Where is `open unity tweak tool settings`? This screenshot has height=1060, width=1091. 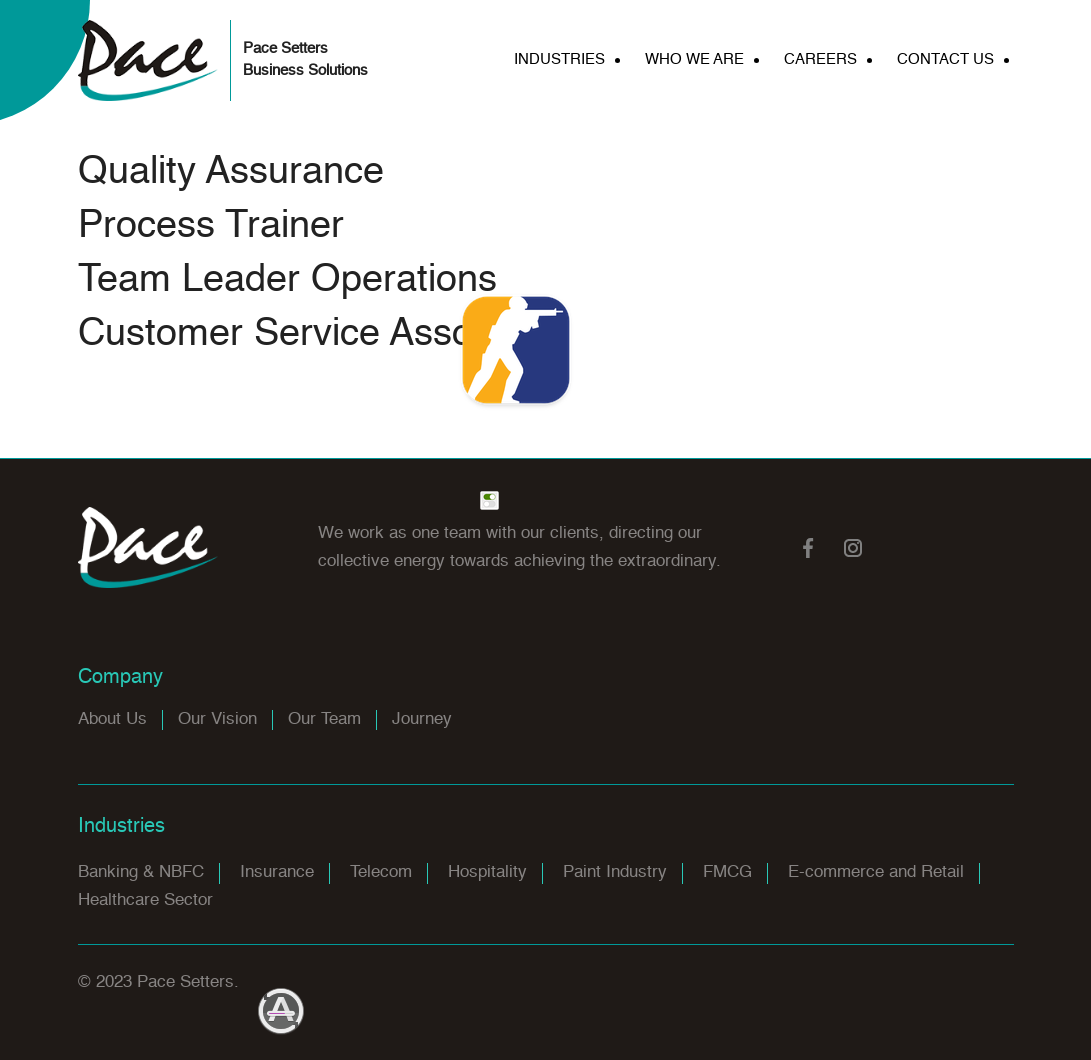 open unity tweak tool settings is located at coordinates (489, 500).